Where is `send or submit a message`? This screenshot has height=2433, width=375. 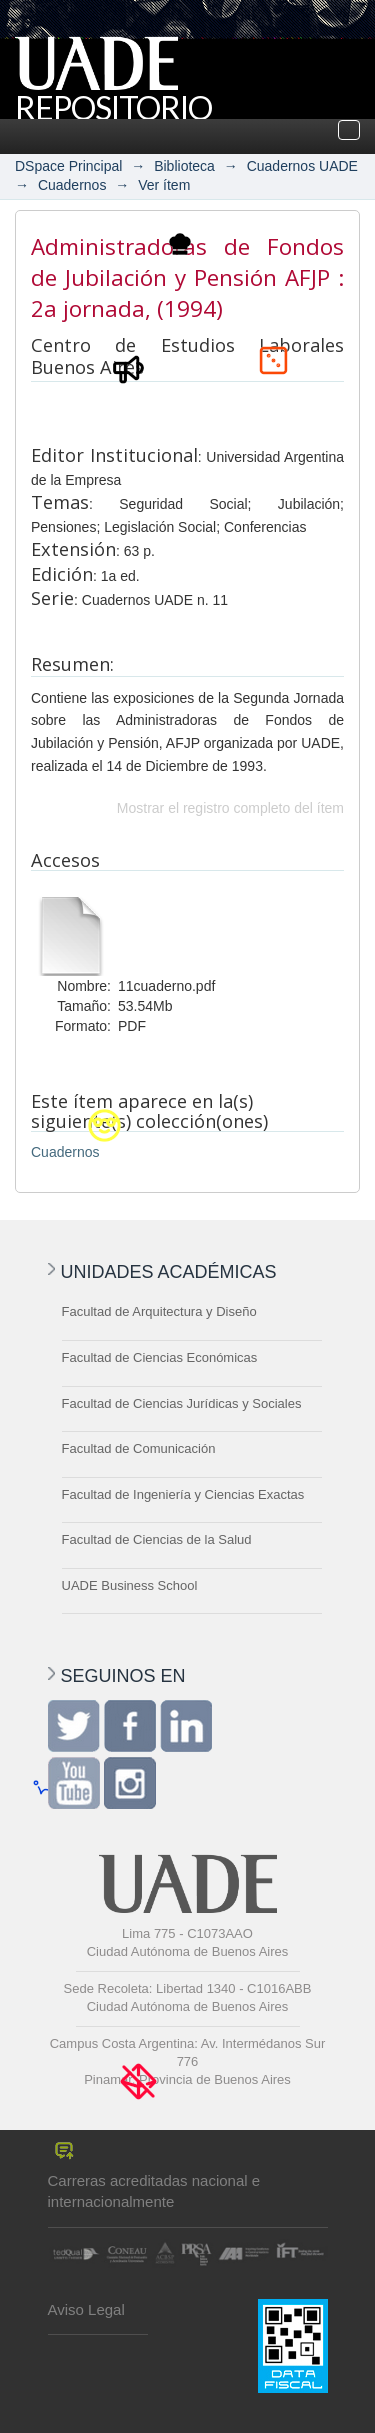 send or submit a message is located at coordinates (64, 2150).